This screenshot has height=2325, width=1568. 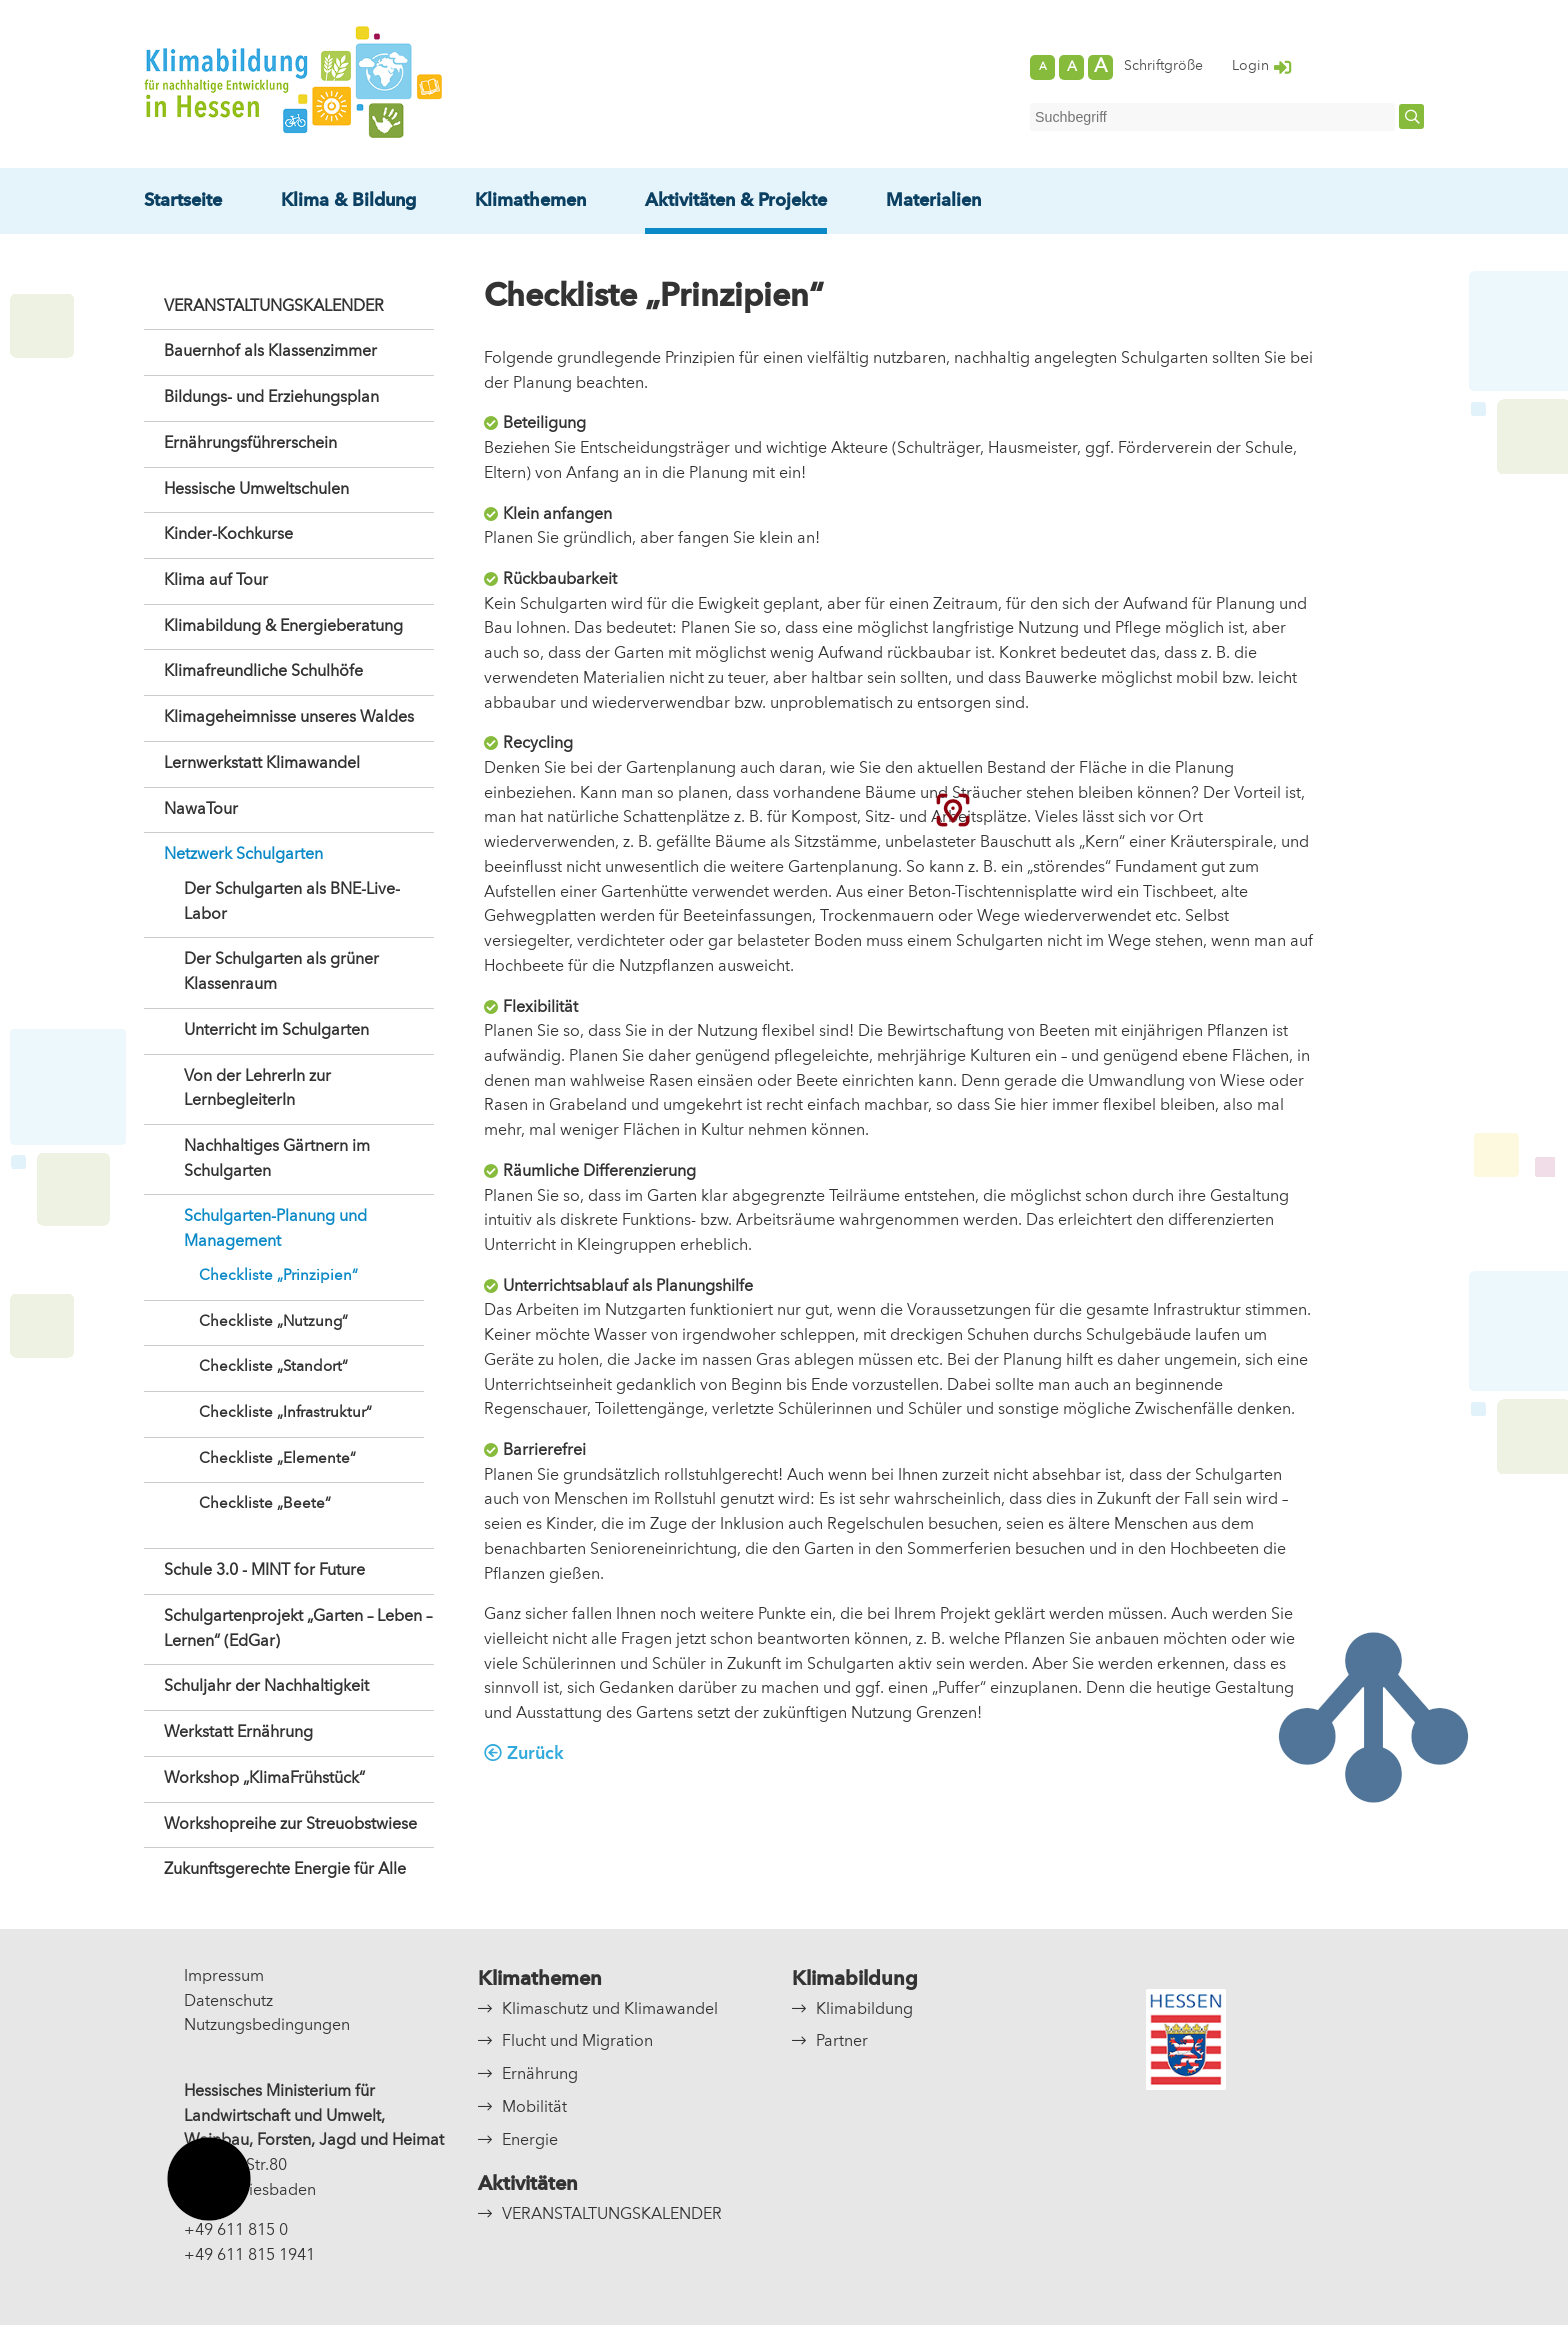 I want to click on indicates an active or selected state, so click(x=209, y=2179).